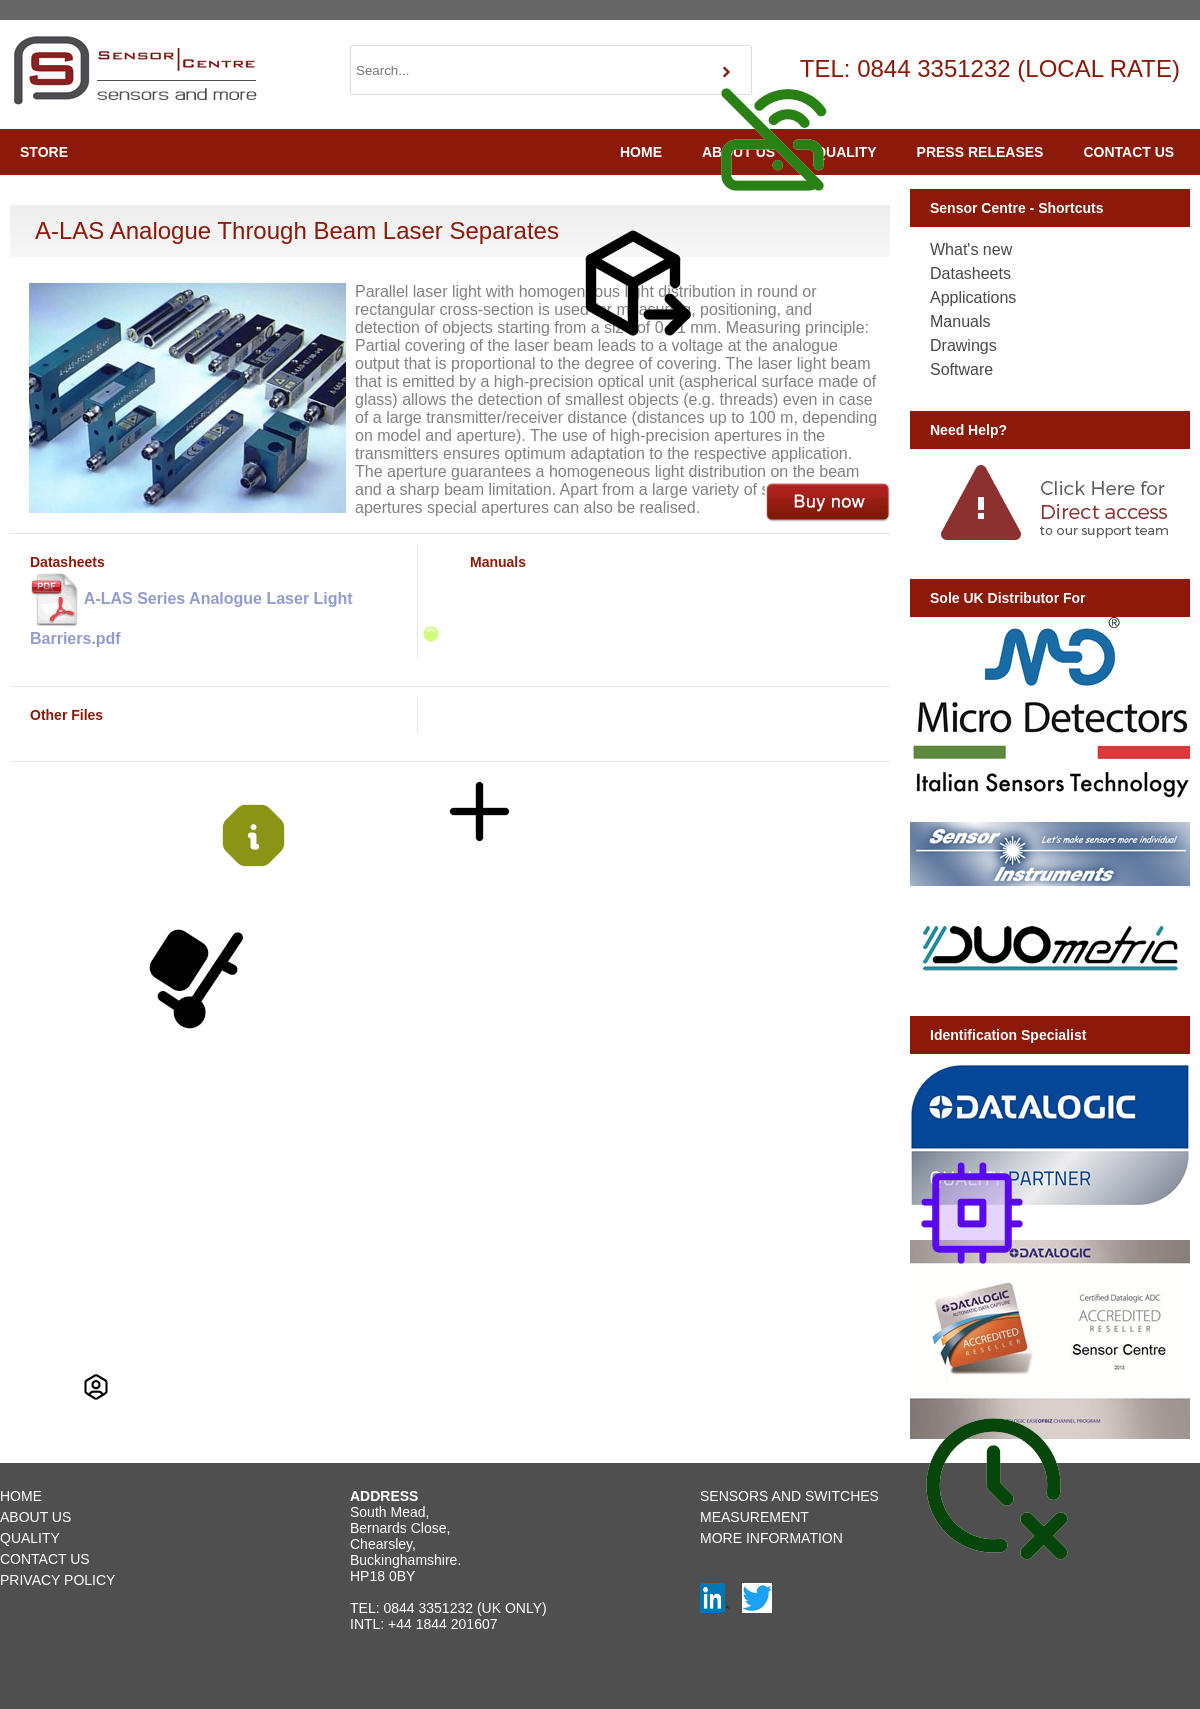 The height and width of the screenshot is (1709, 1200). What do you see at coordinates (195, 975) in the screenshot?
I see `view your shopping cart` at bounding box center [195, 975].